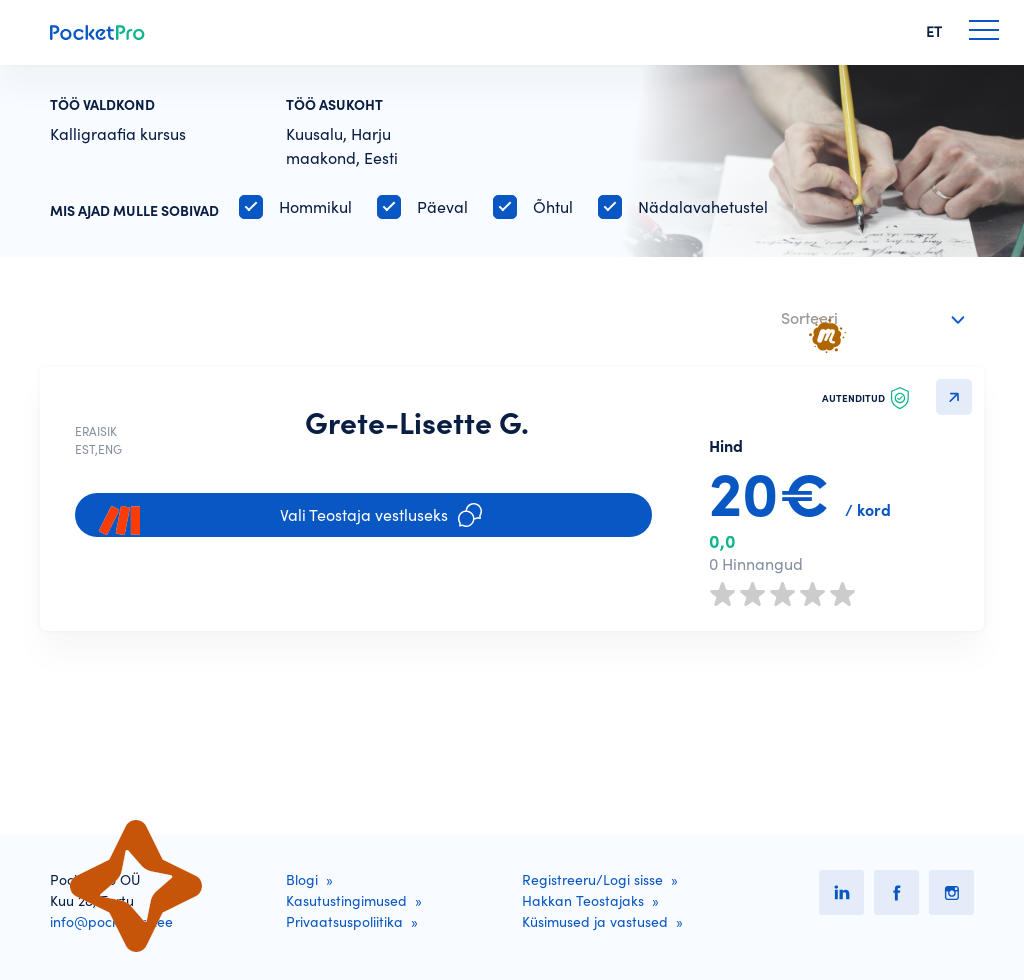 The height and width of the screenshot is (980, 1024). I want to click on codemagic CI/CD platform logo, so click(136, 886).